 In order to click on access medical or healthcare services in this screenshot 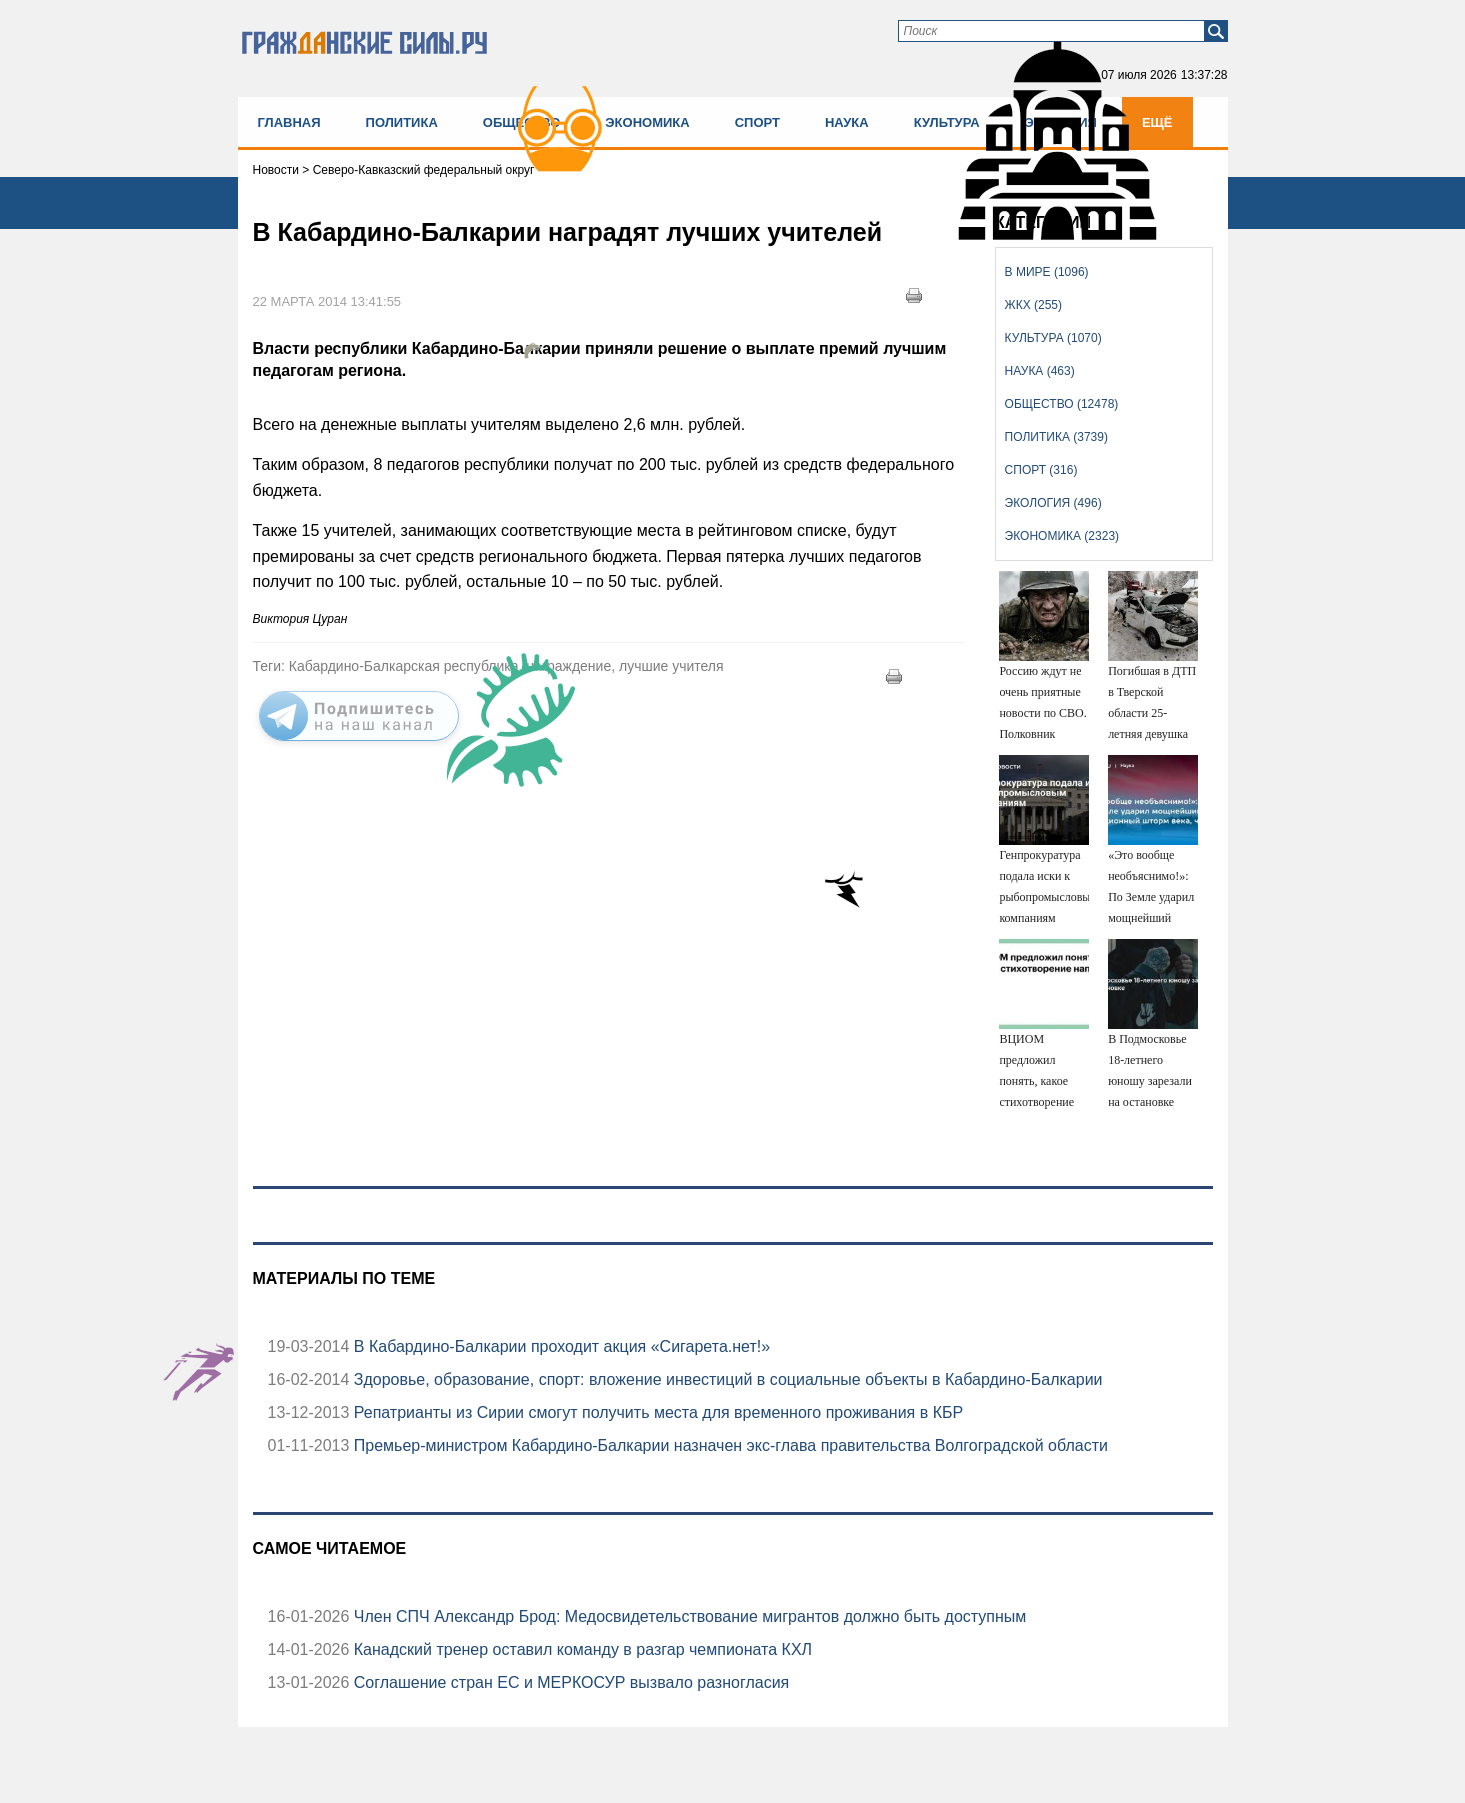, I will do `click(560, 129)`.